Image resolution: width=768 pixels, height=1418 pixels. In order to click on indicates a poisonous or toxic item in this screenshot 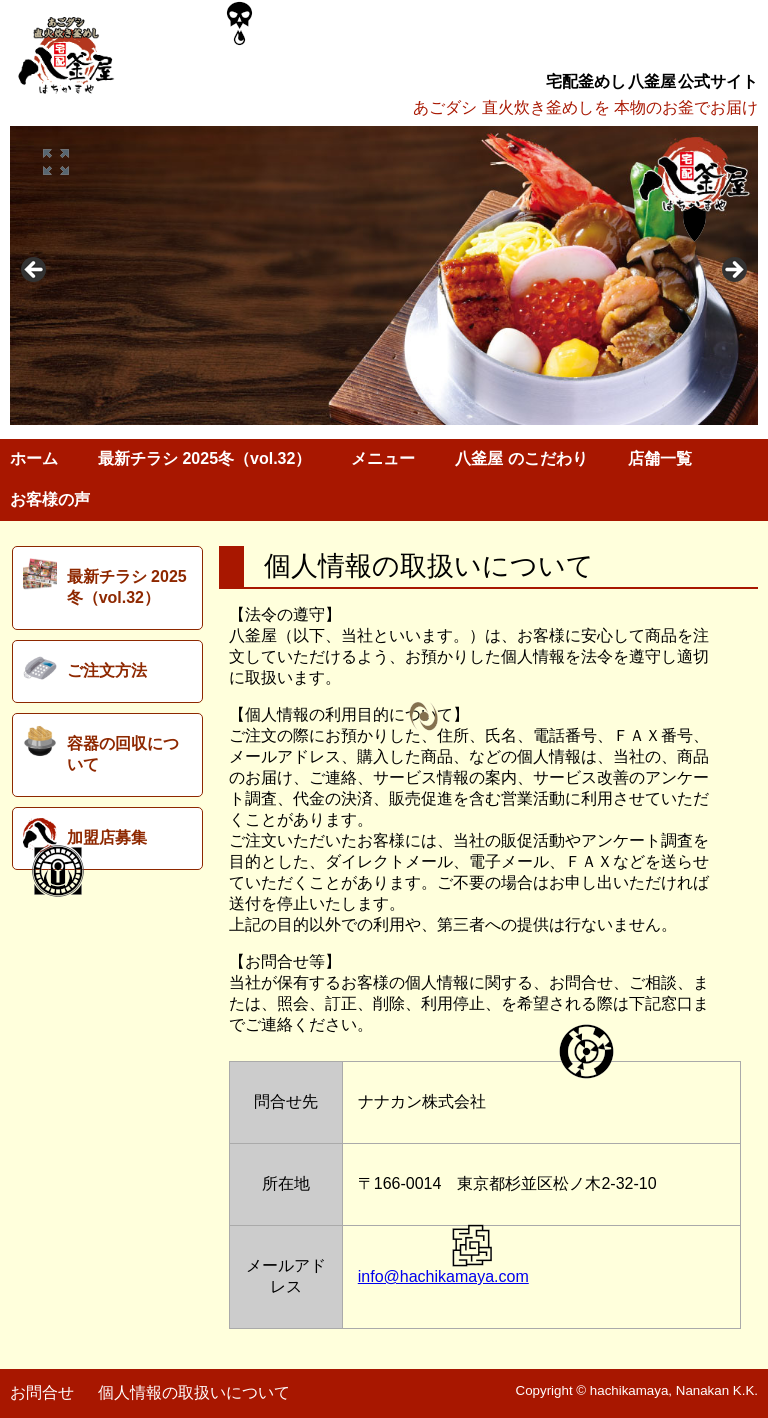, I will do `click(239, 23)`.